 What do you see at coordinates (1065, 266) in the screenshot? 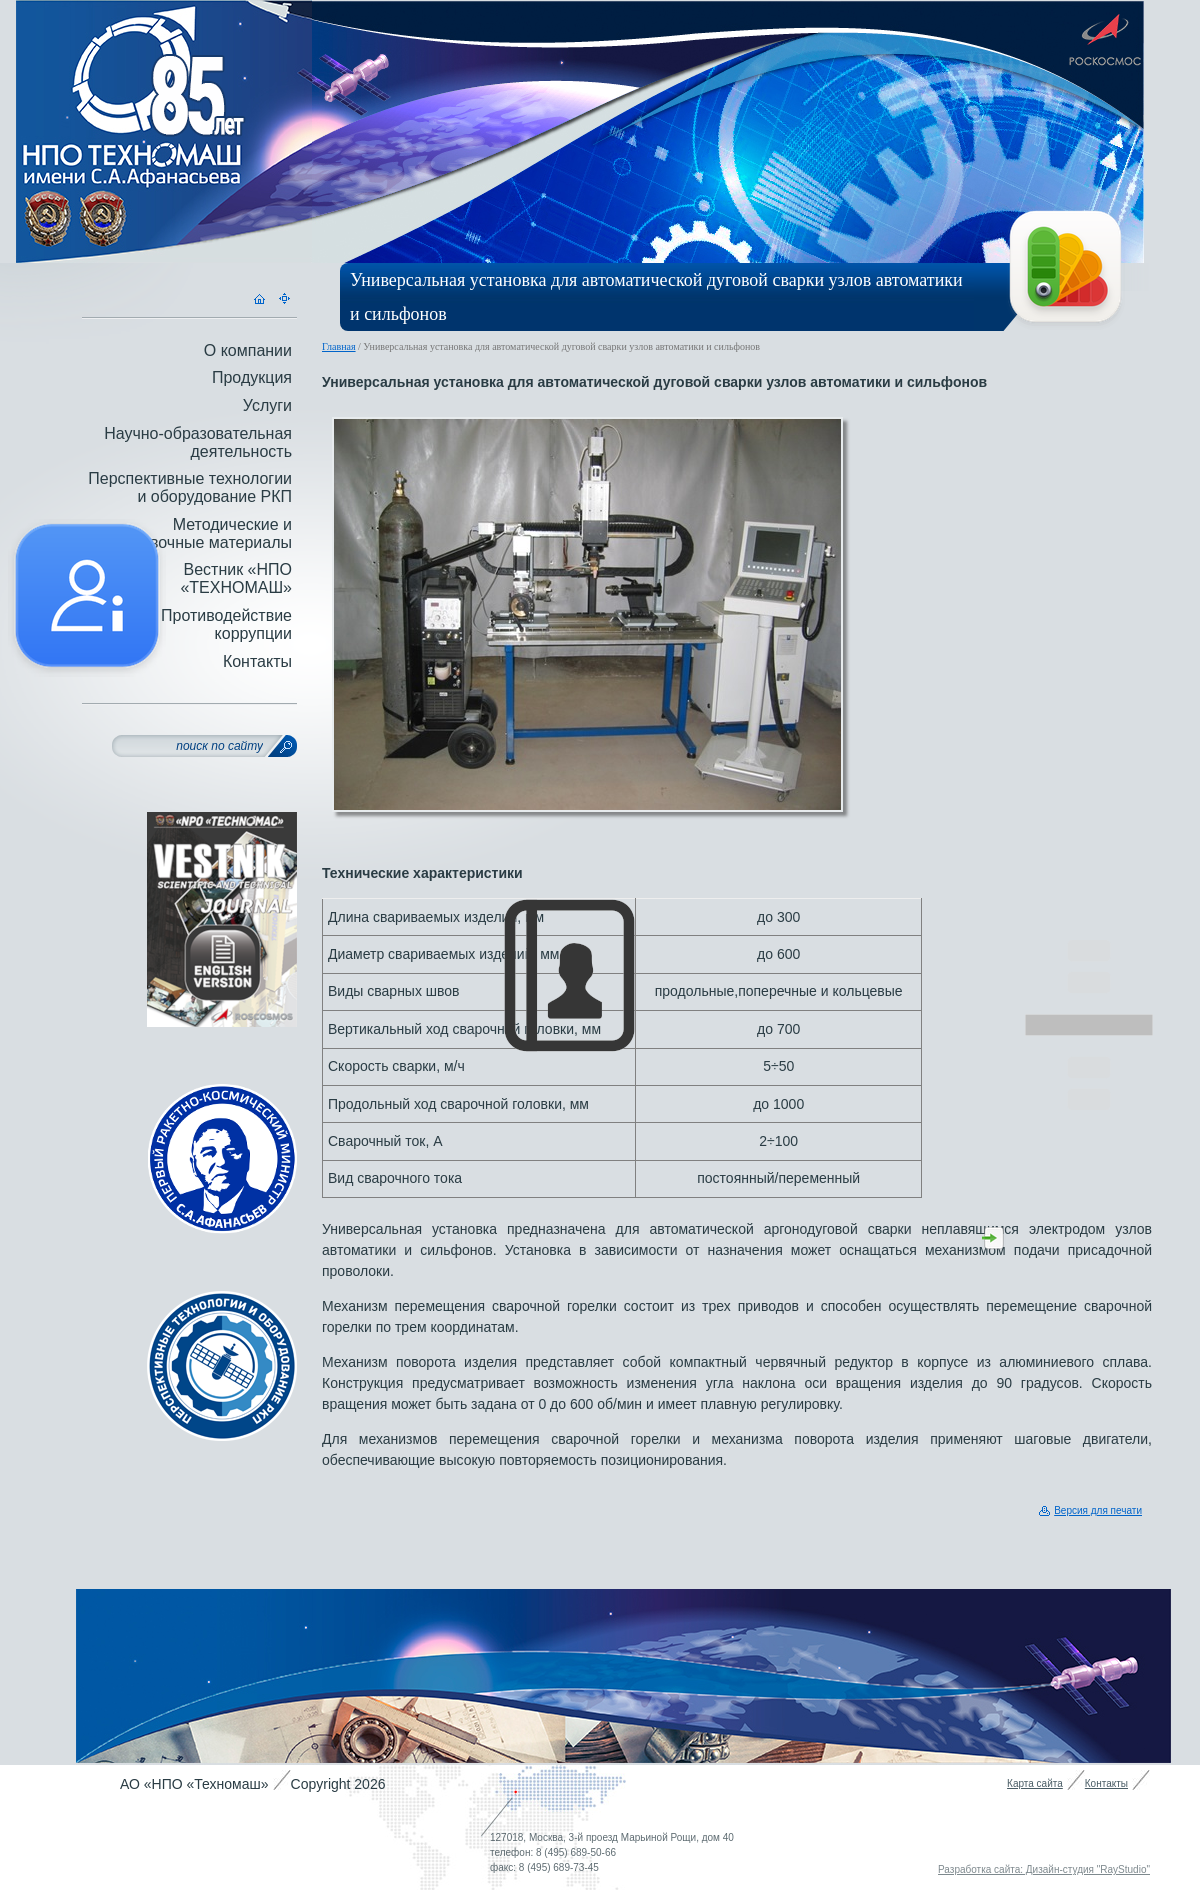
I see `open sk1 color picker application` at bounding box center [1065, 266].